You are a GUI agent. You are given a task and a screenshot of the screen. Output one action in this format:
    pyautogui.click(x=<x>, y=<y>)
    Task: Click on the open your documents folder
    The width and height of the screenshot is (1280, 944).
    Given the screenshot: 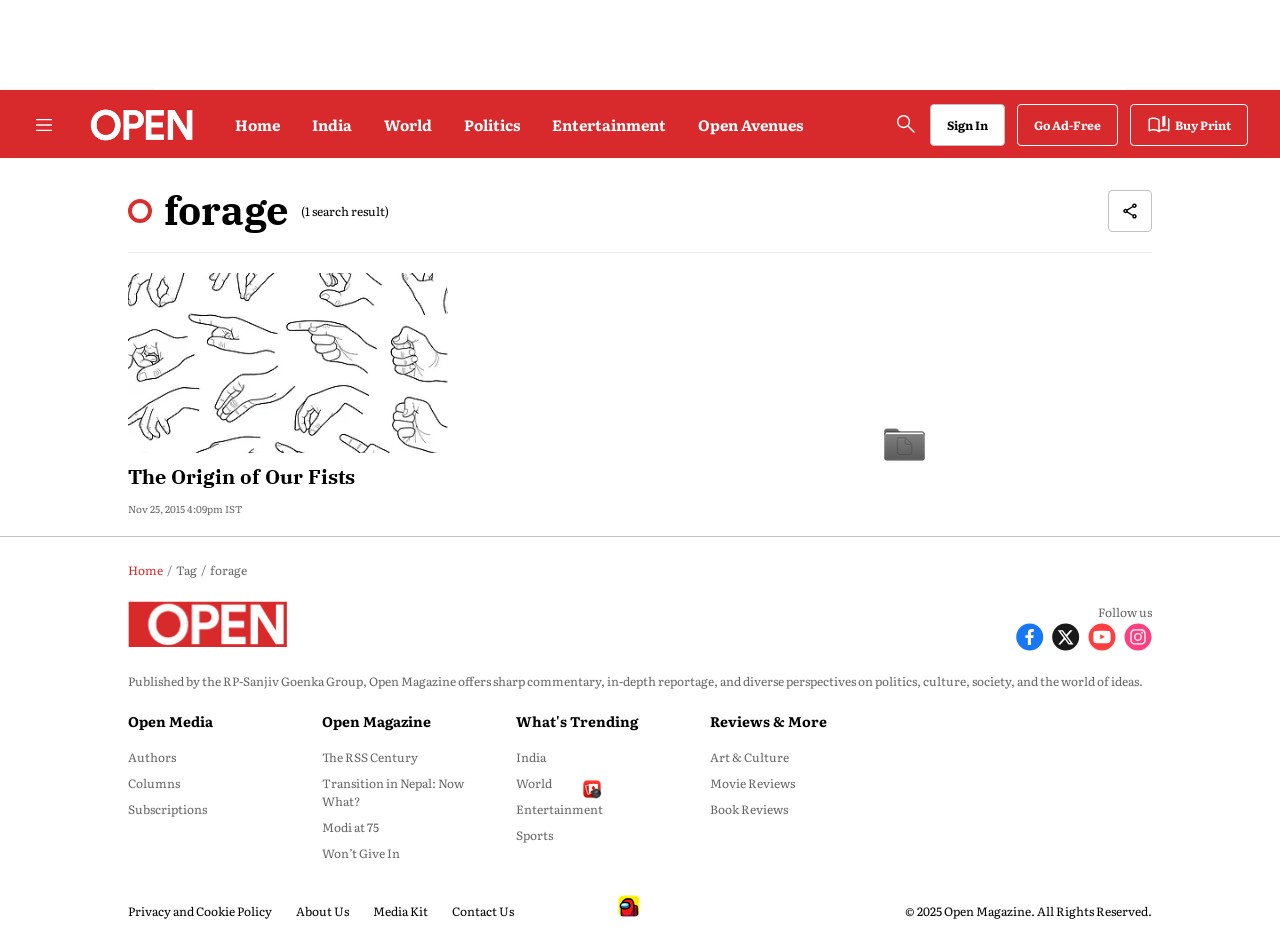 What is the action you would take?
    pyautogui.click(x=904, y=444)
    